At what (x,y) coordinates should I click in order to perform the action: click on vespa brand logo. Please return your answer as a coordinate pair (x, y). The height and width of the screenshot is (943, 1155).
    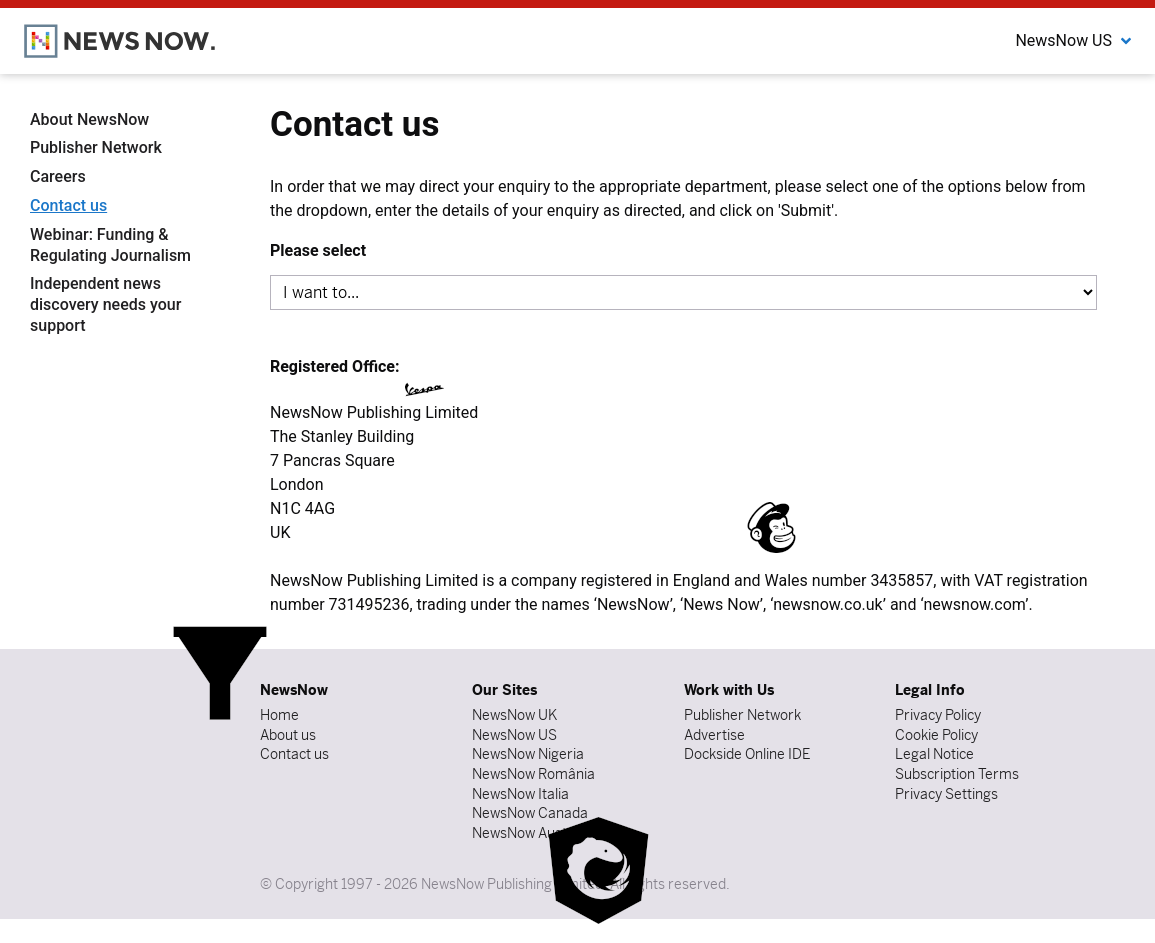
    Looking at the image, I should click on (424, 389).